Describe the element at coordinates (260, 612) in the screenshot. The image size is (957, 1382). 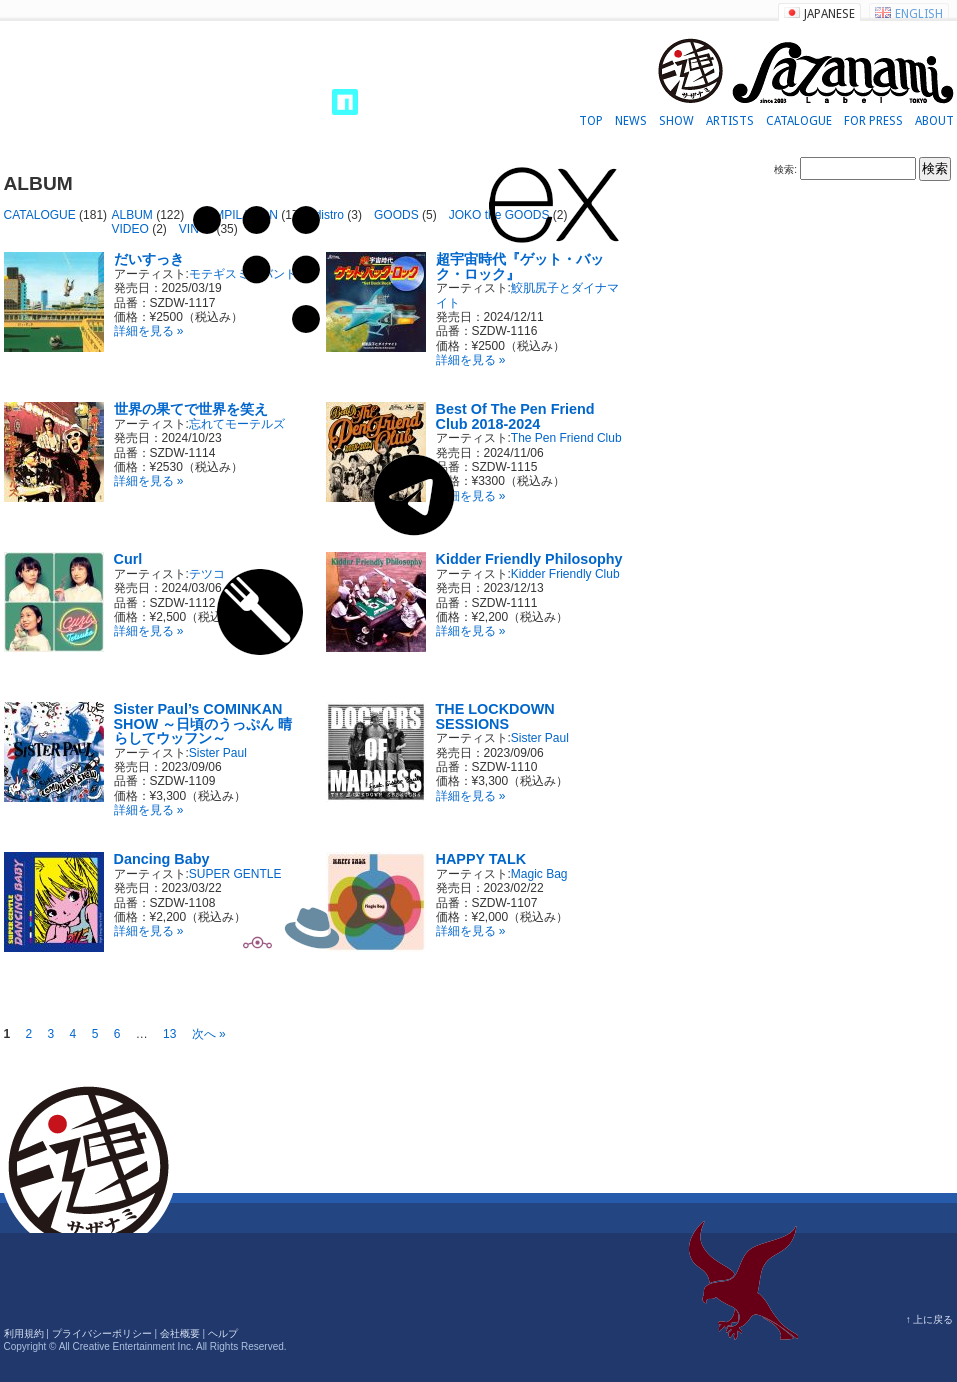
I see `visit Greasy Fork website` at that location.